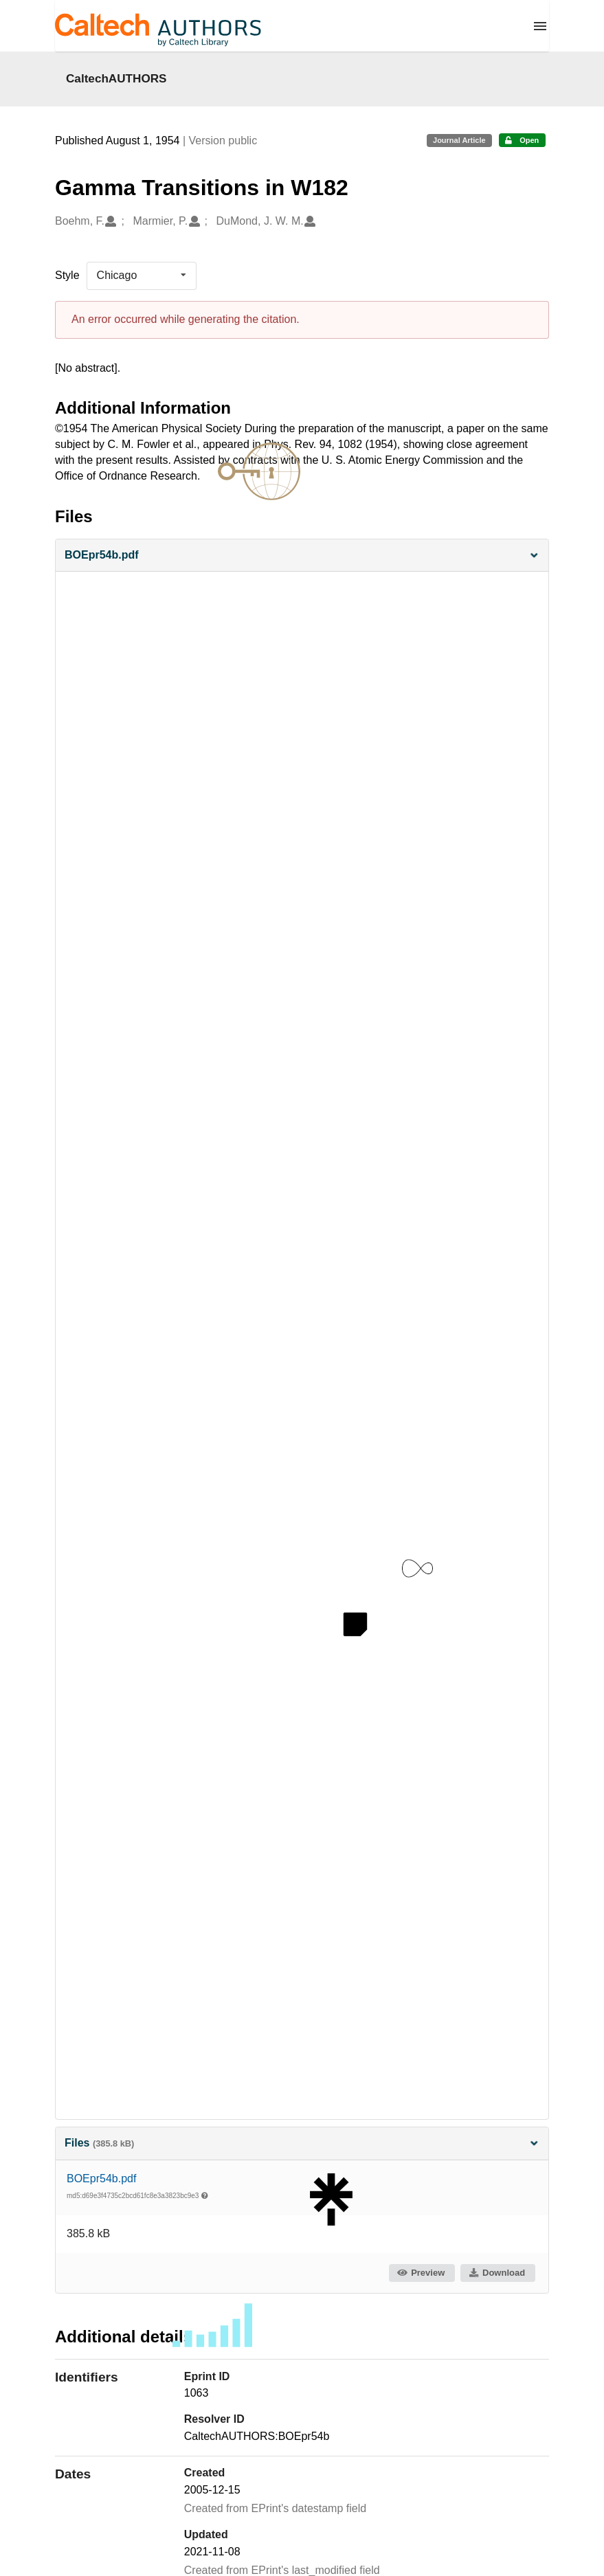 This screenshot has width=604, height=2576. I want to click on sign in with webauthn passwordless authentication, so click(259, 471).